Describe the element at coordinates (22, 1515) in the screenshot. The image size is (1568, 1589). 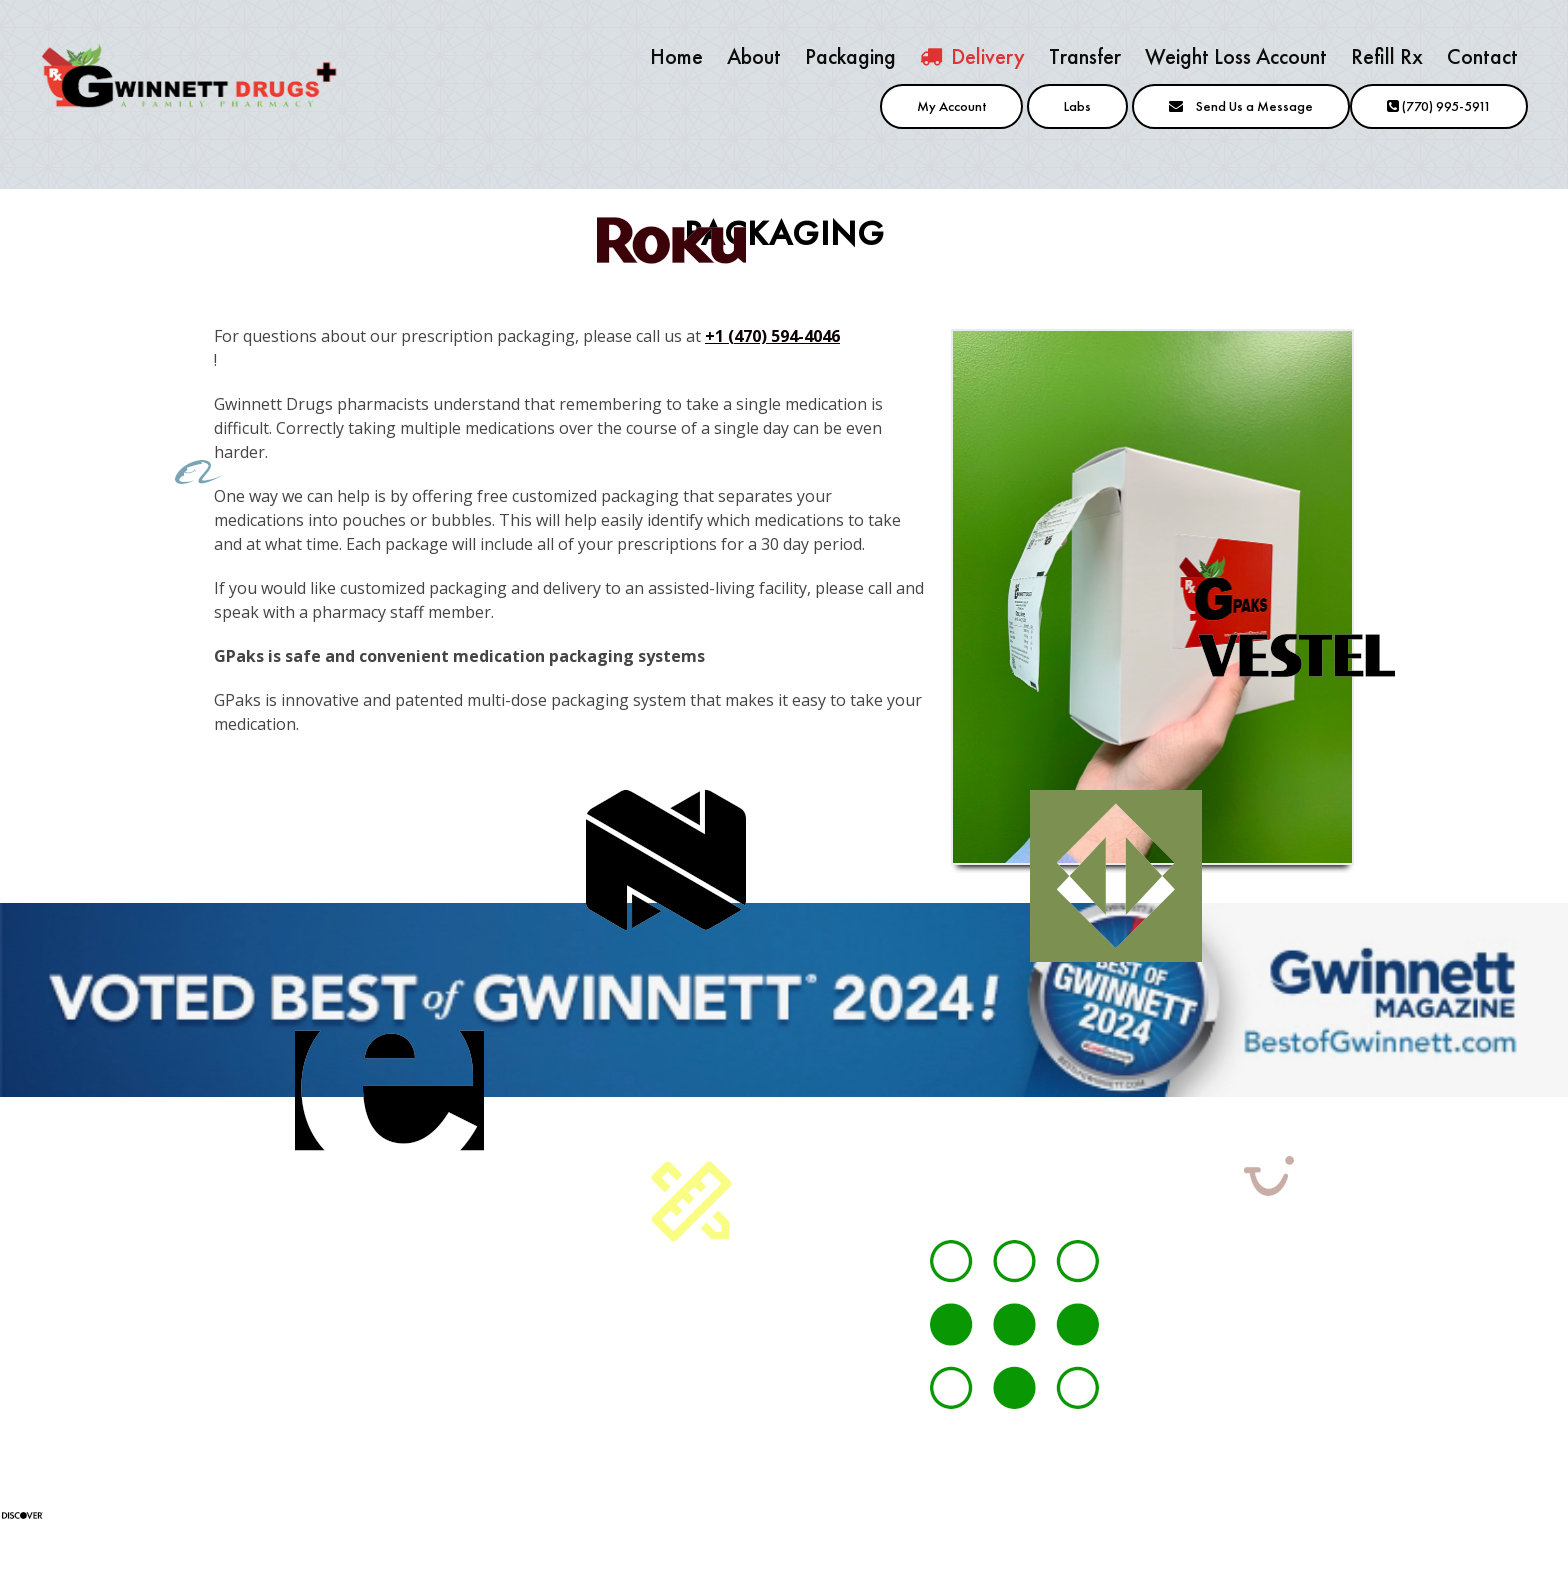
I see `pay with Discover card` at that location.